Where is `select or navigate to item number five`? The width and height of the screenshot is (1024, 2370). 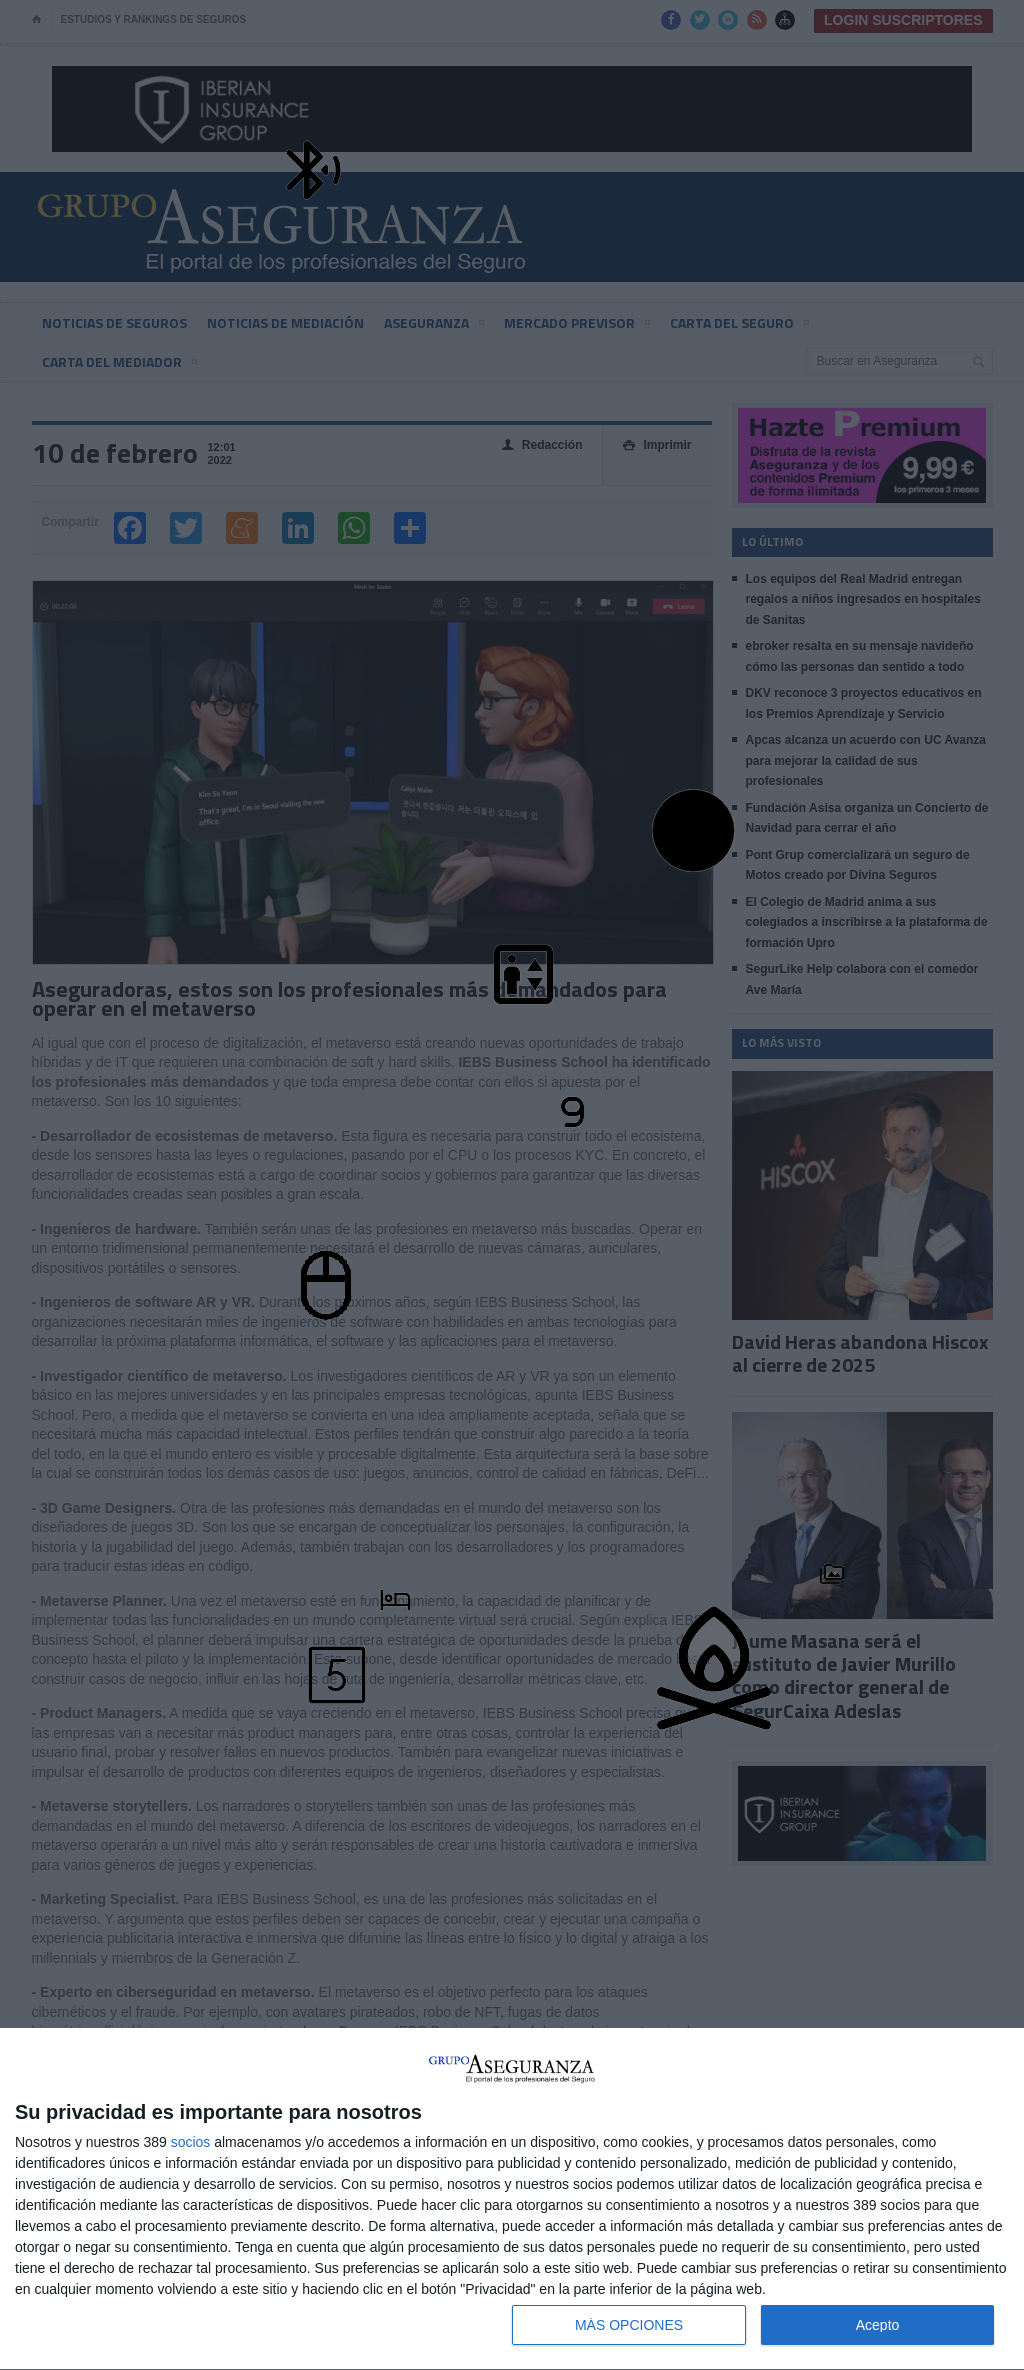 select or navigate to item number five is located at coordinates (337, 1675).